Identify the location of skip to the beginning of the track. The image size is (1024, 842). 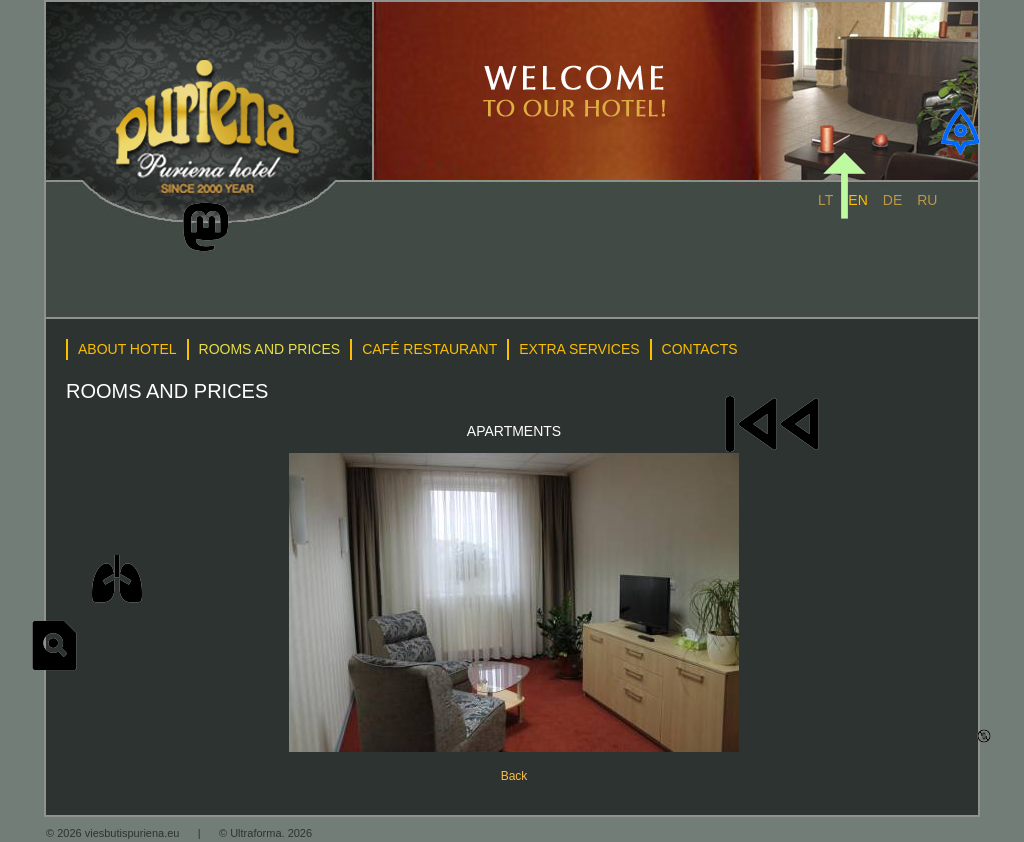
(772, 424).